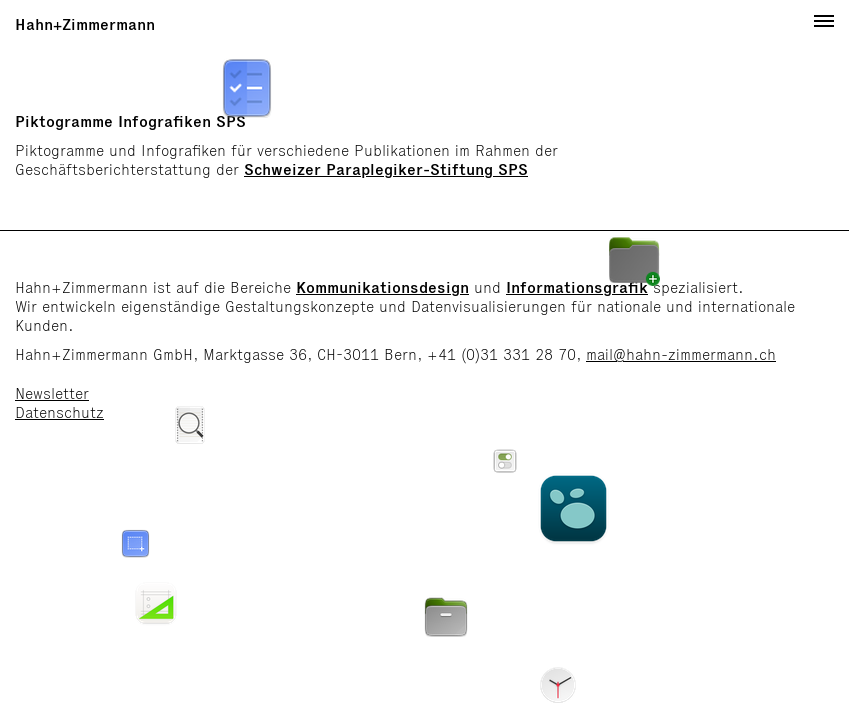 This screenshot has width=849, height=720. Describe the element at coordinates (446, 617) in the screenshot. I see `open the file manager application` at that location.